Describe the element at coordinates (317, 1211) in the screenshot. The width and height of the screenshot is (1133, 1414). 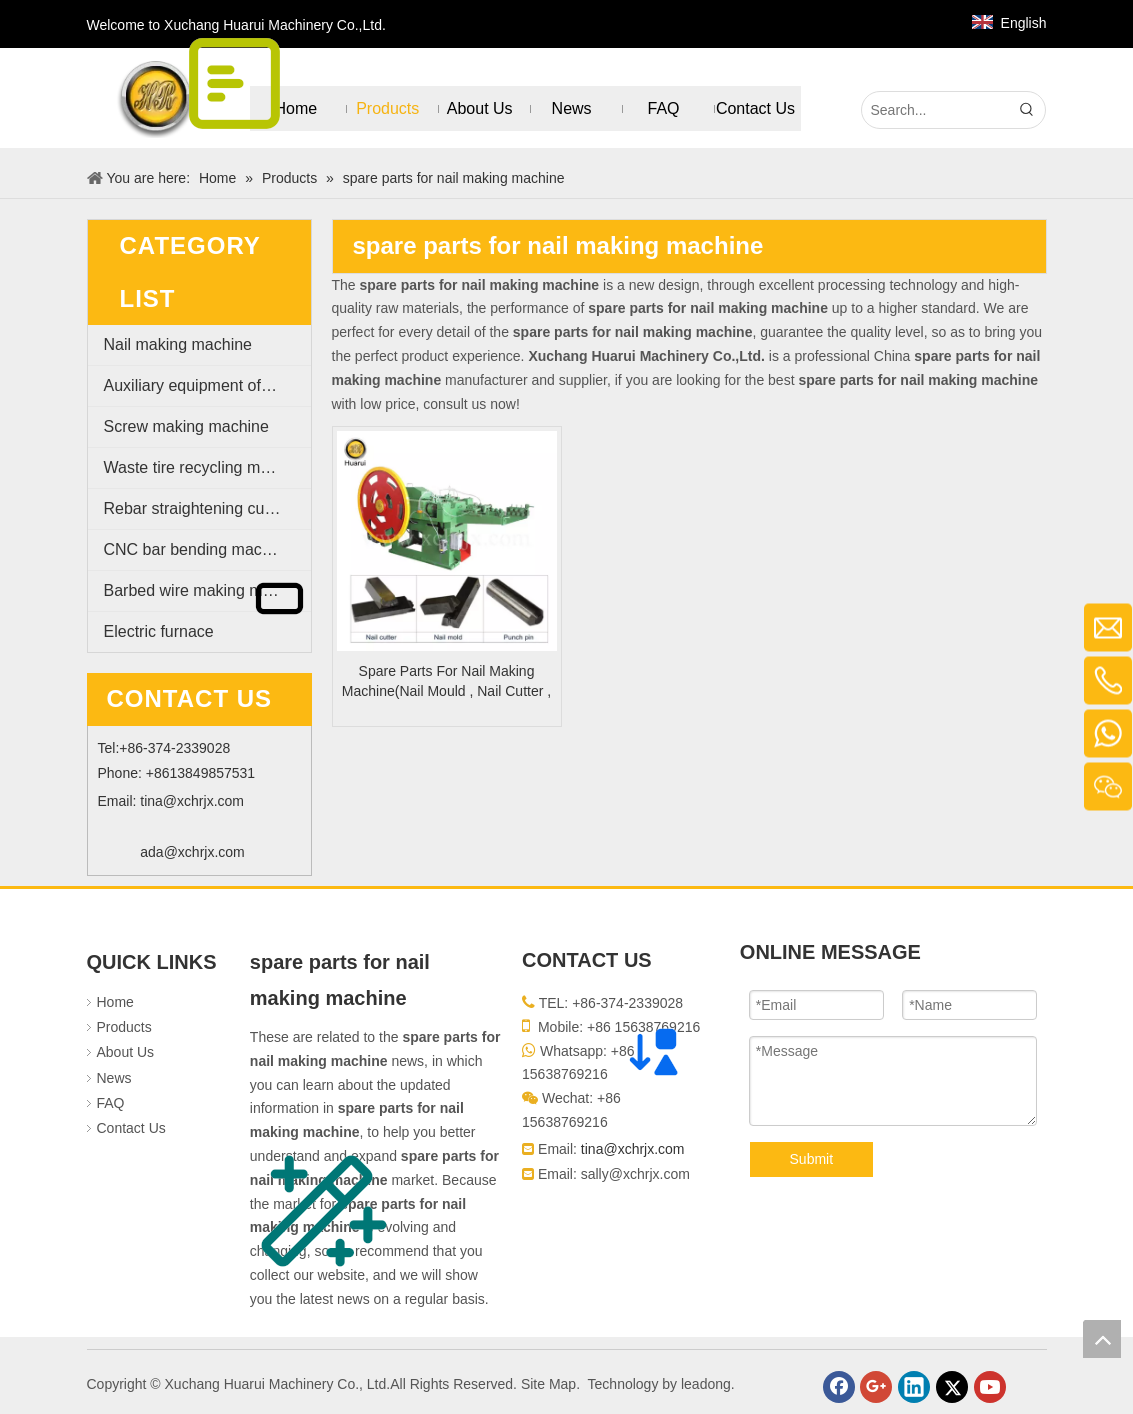
I see `apply auto-enhance or smart adjustments` at that location.